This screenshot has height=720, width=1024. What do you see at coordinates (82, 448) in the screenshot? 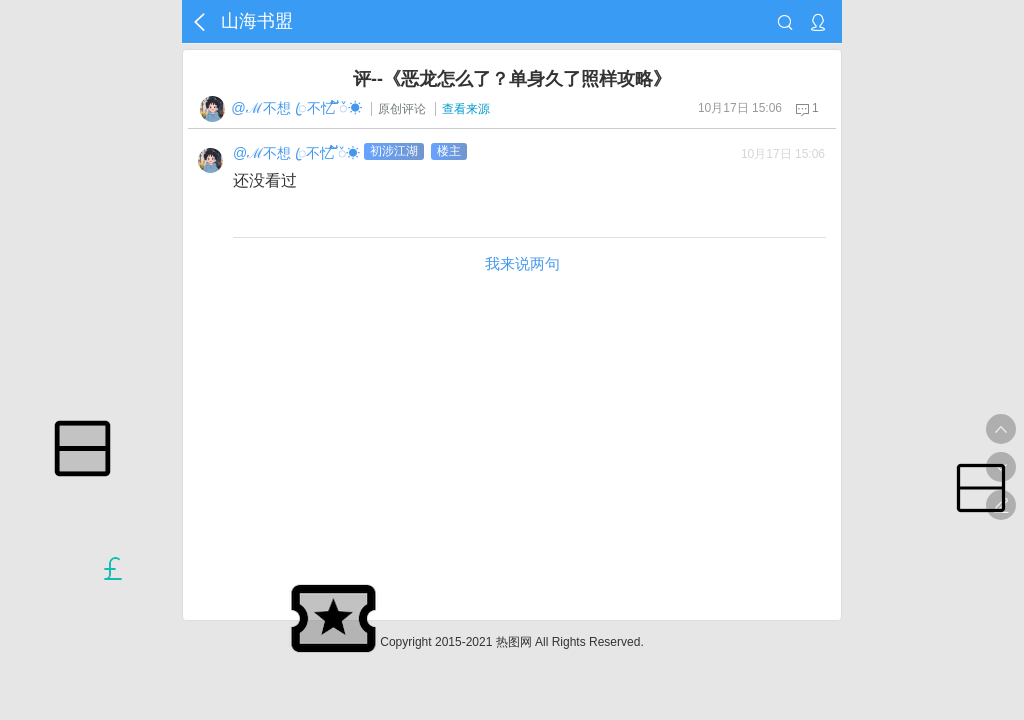
I see `split view into top and bottom panels` at bounding box center [82, 448].